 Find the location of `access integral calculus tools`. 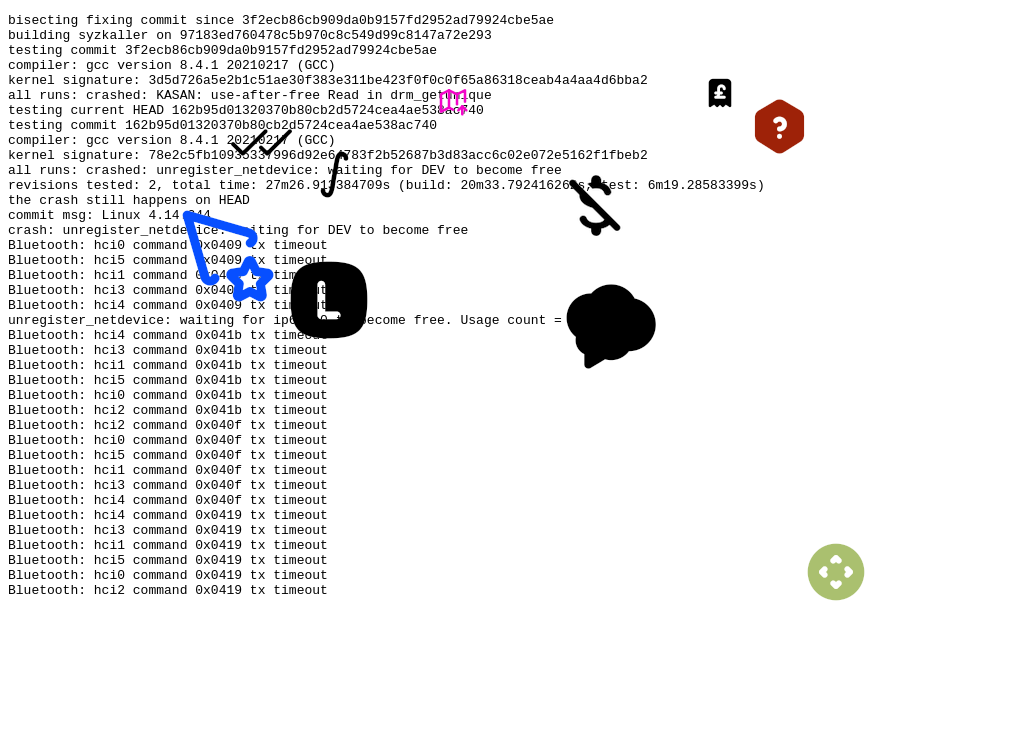

access integral calculus tools is located at coordinates (334, 174).